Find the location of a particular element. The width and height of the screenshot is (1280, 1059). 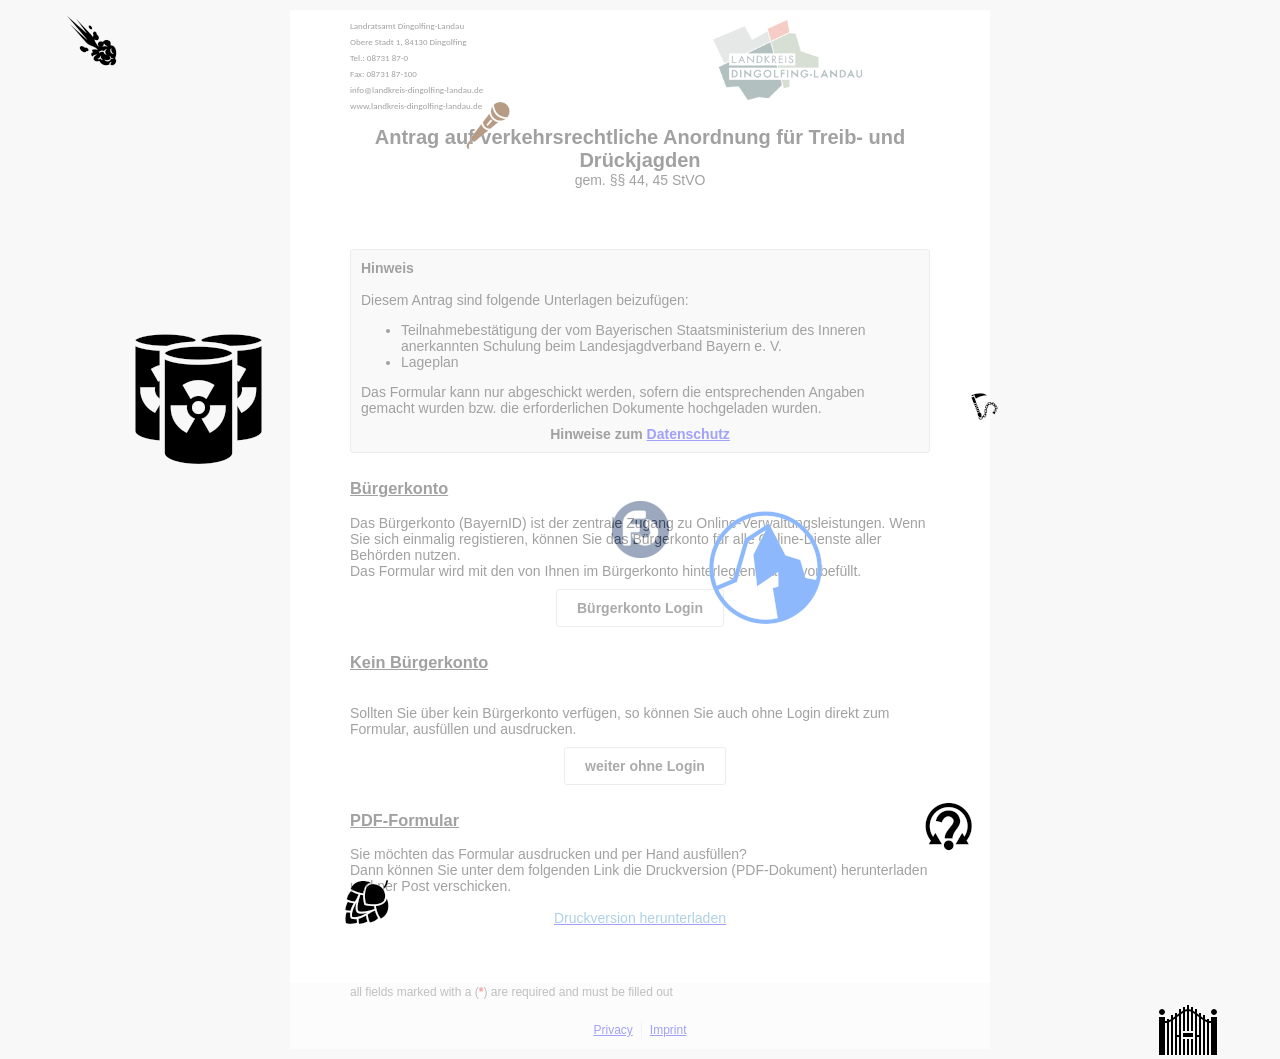

select kusarigama weapon in game inventory is located at coordinates (984, 406).